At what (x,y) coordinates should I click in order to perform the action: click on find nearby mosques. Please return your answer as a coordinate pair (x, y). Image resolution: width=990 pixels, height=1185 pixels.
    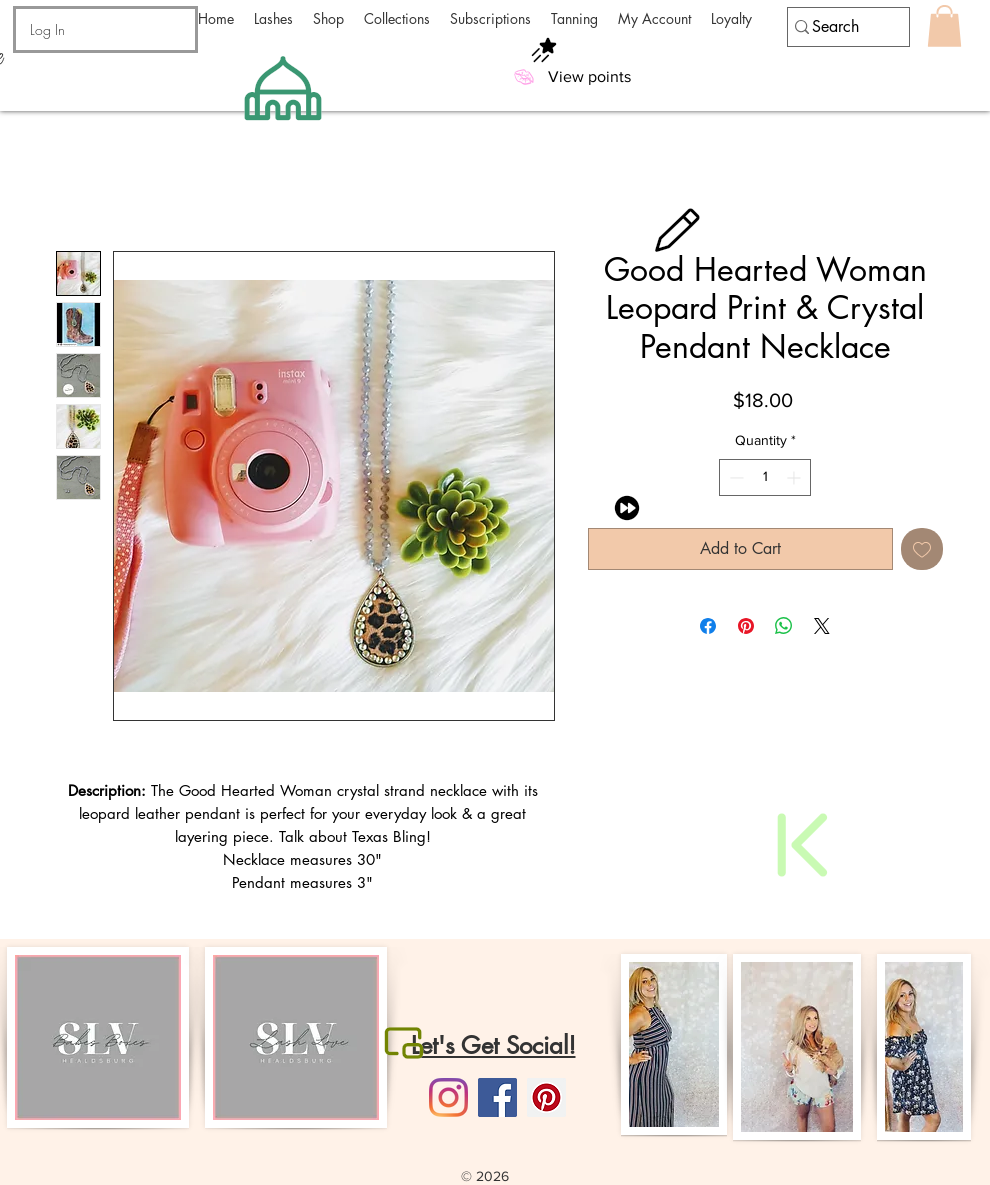
    Looking at the image, I should click on (283, 92).